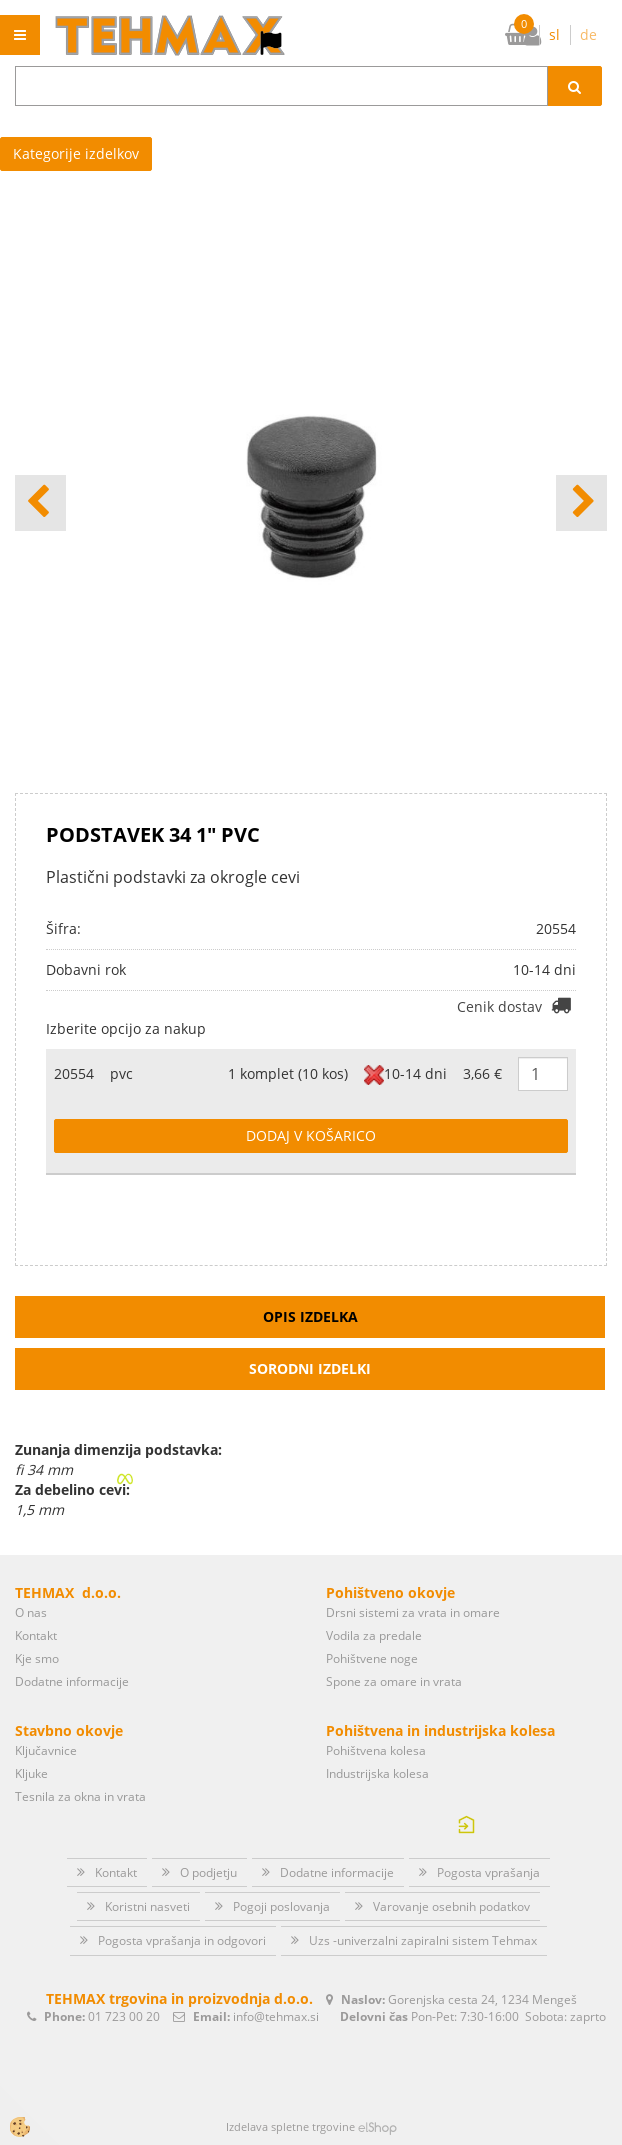  I want to click on flag or report content, so click(271, 43).